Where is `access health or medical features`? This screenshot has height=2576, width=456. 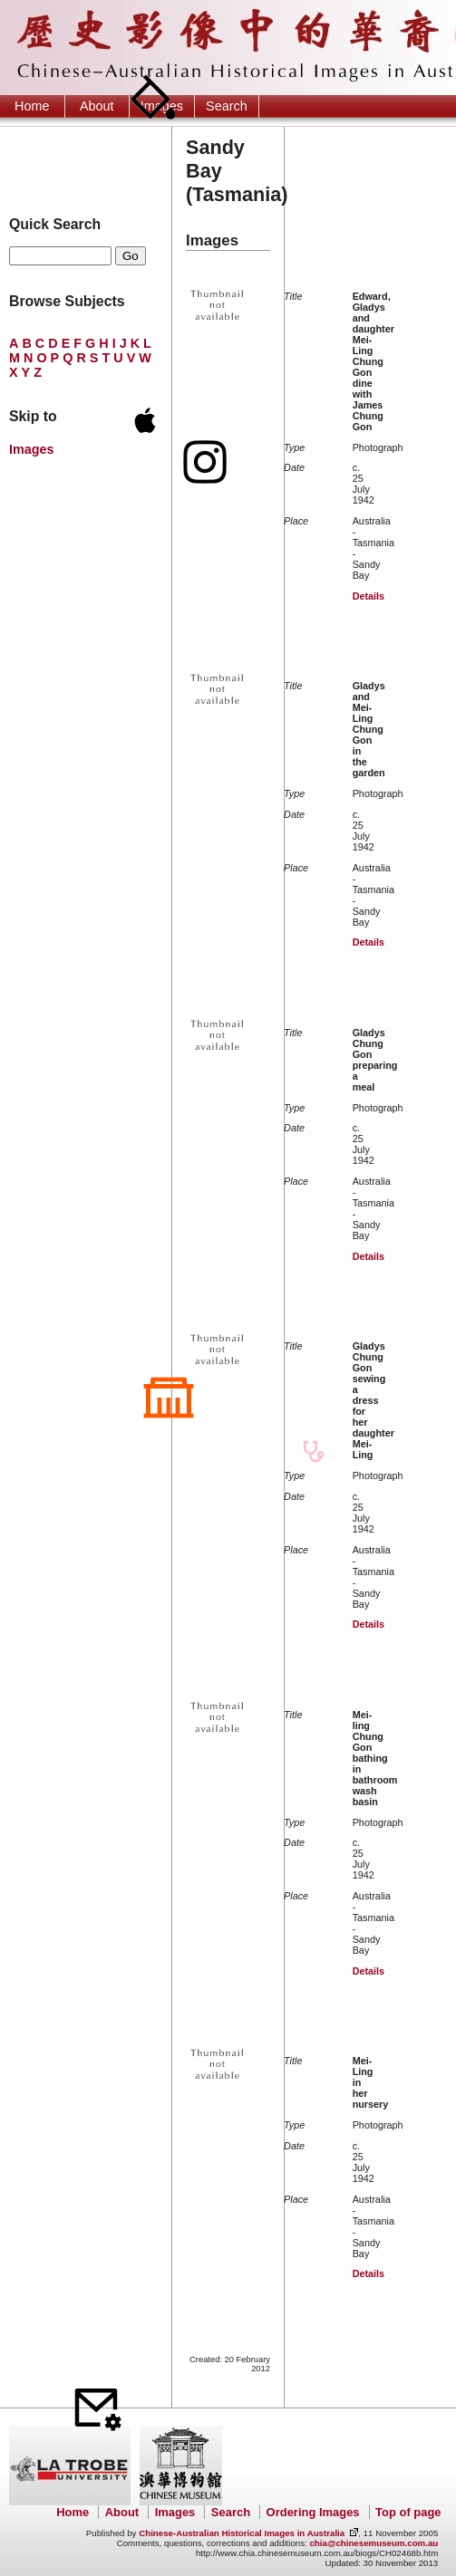 access health or medical features is located at coordinates (313, 1451).